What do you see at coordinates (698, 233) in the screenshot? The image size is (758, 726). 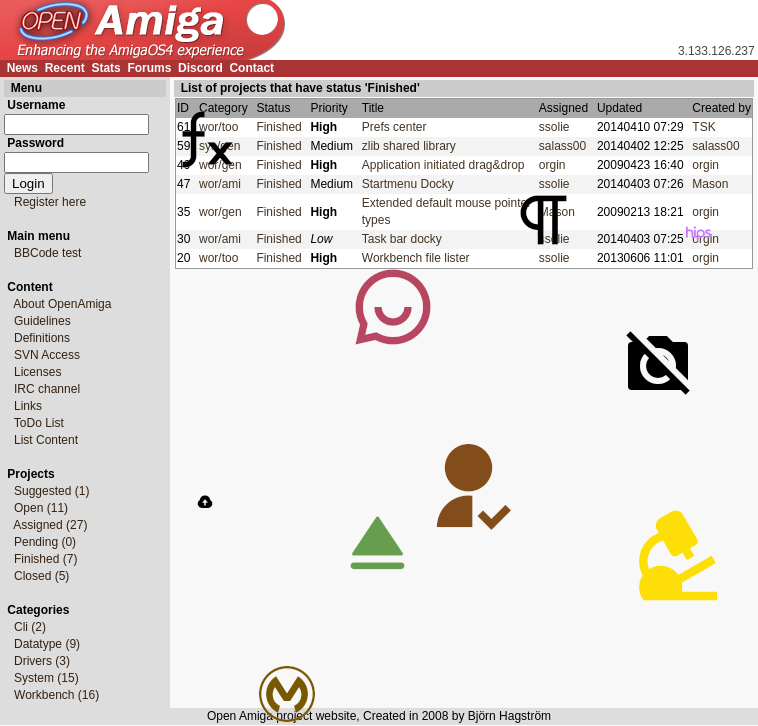 I see `hips payment platform logo` at bounding box center [698, 233].